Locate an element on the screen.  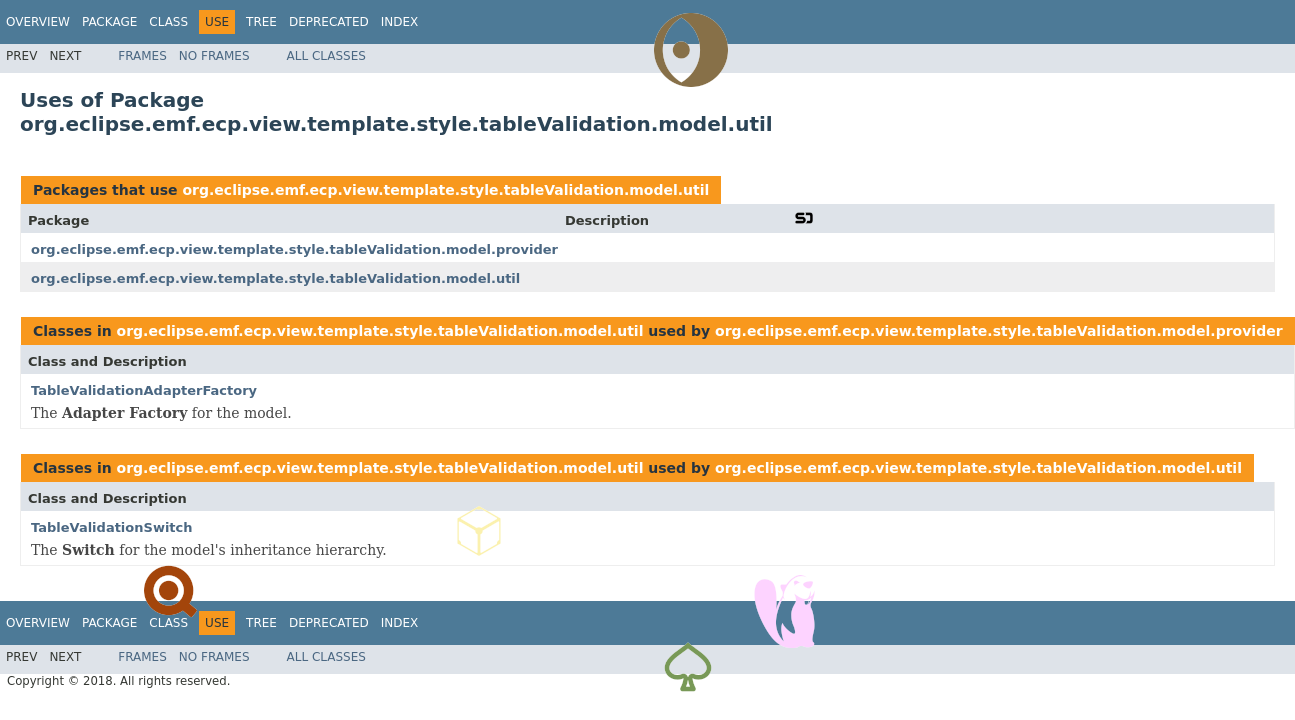
open Qlik analytics application is located at coordinates (170, 591).